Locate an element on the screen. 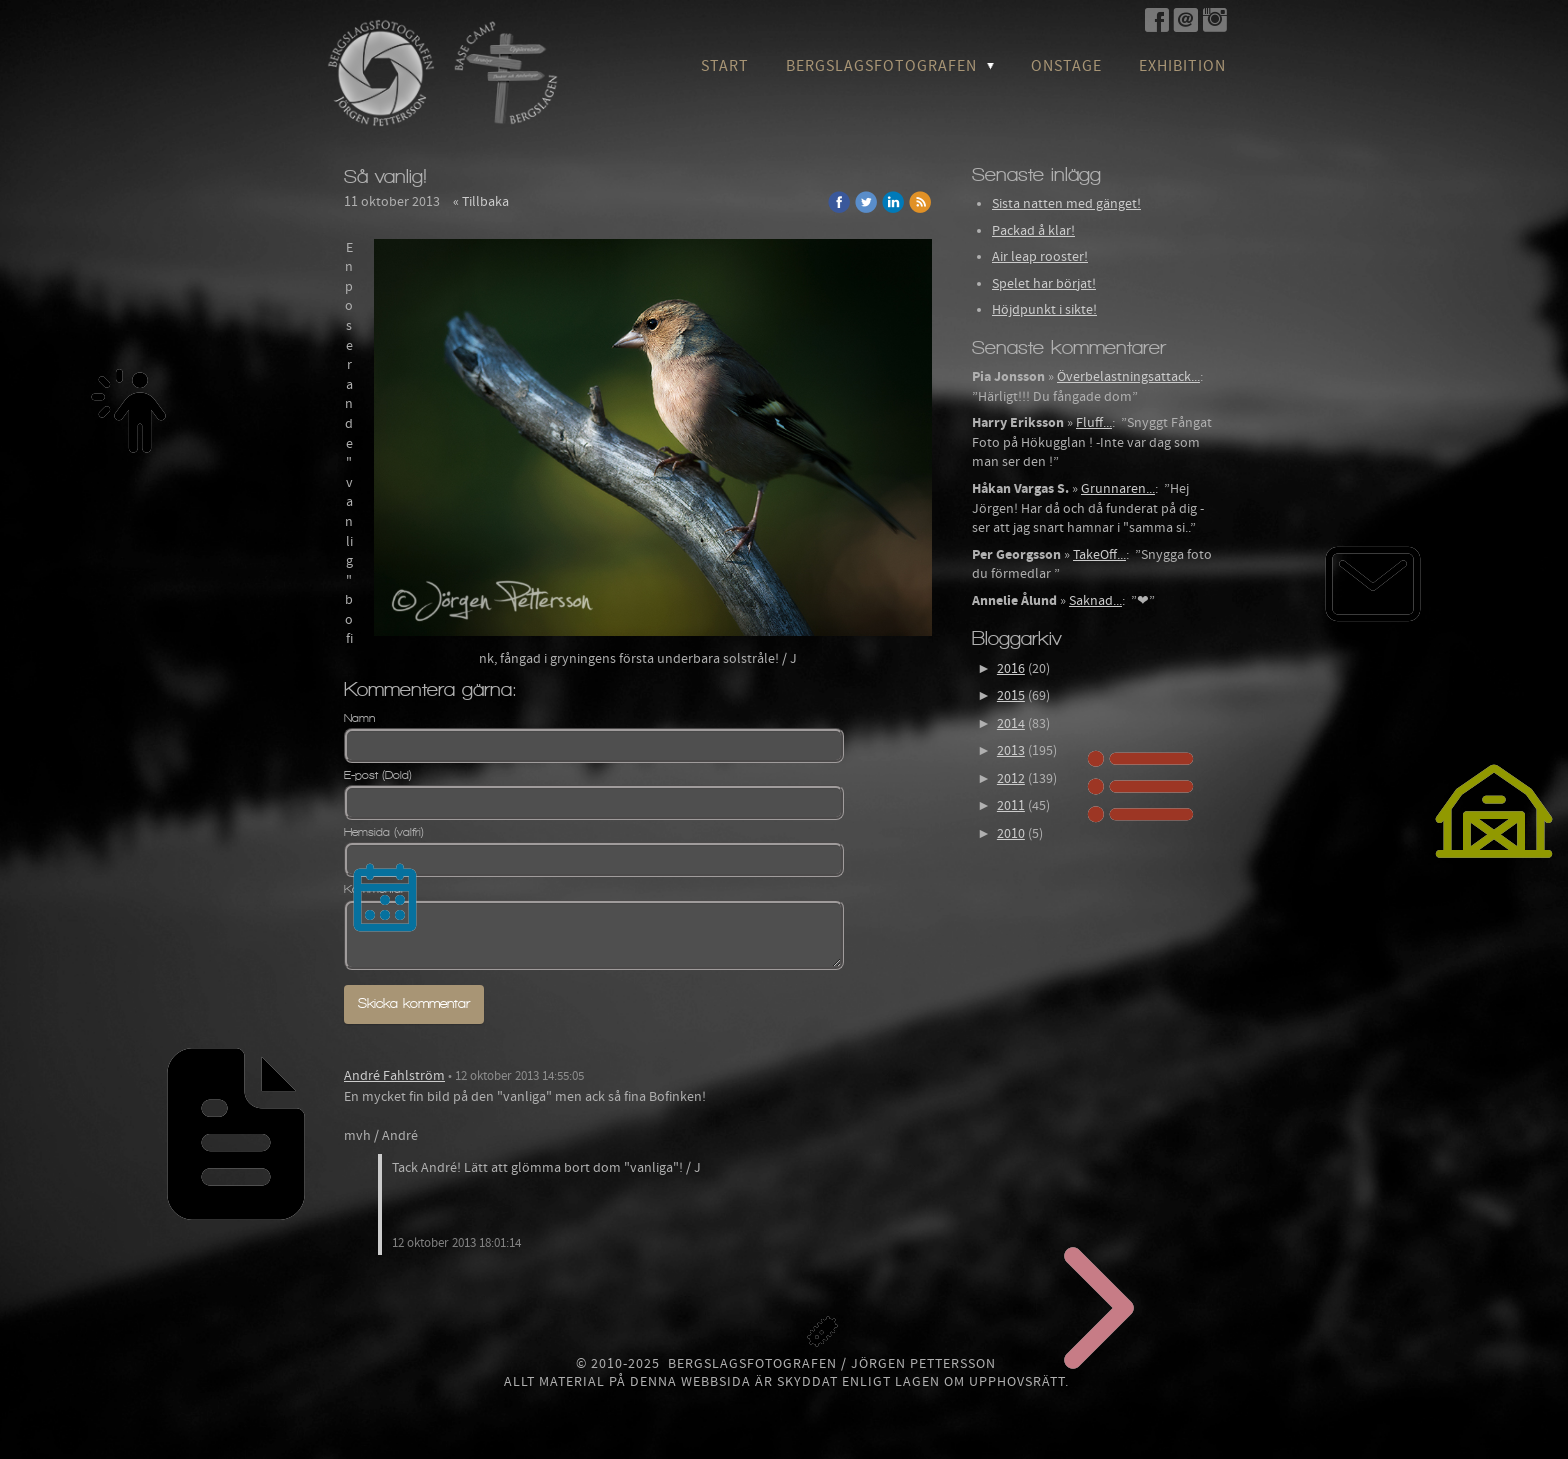  view items in a list format is located at coordinates (1139, 786).